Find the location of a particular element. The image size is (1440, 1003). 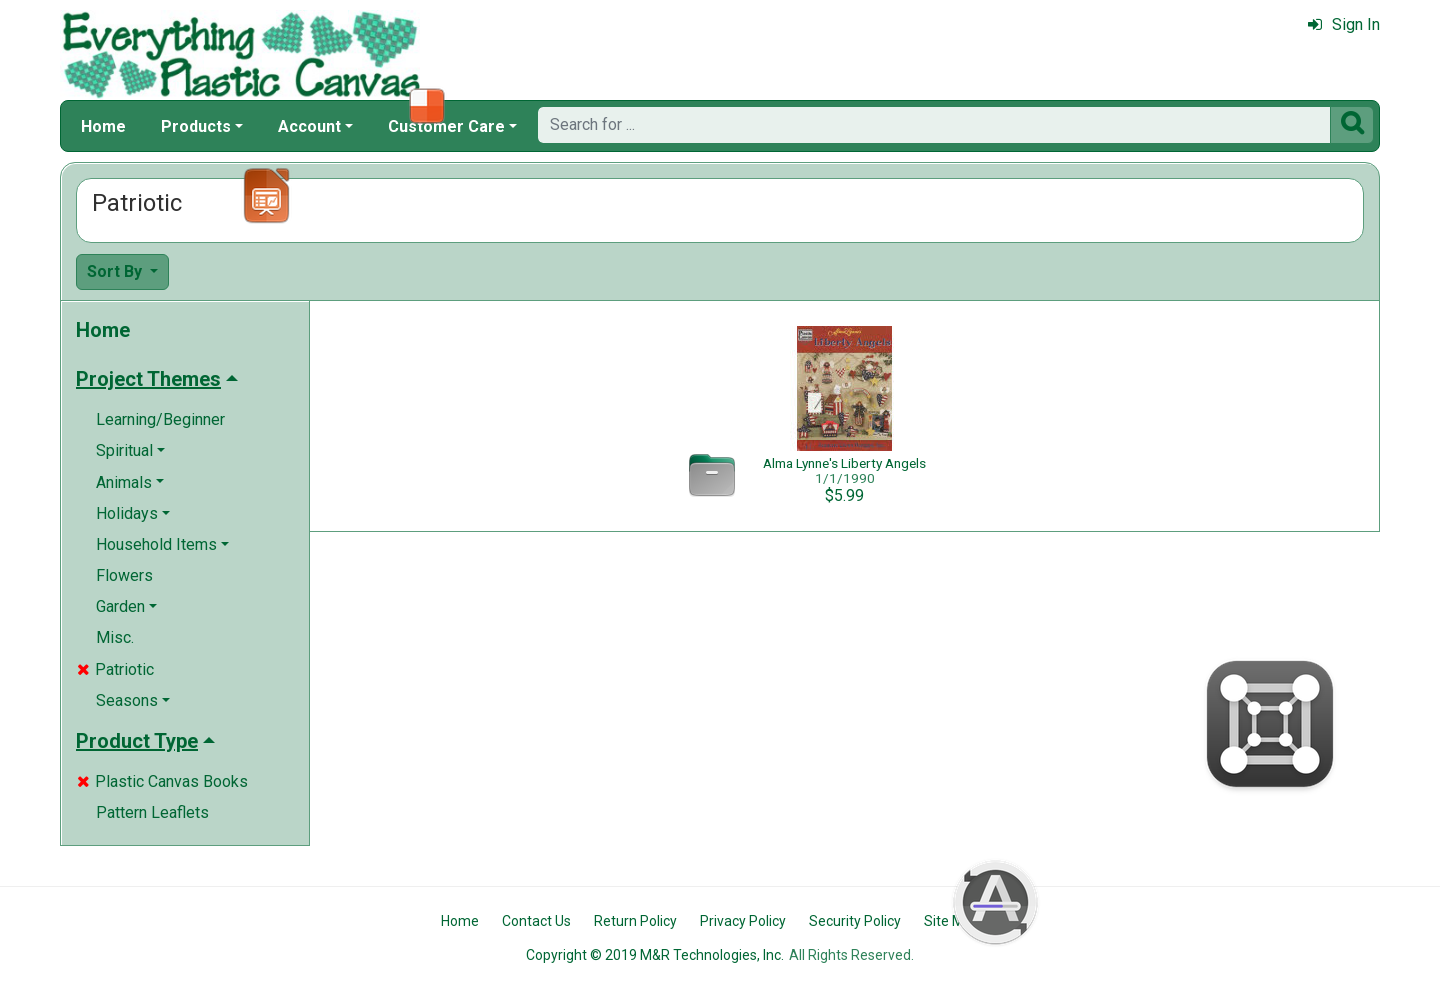

open the software update manager is located at coordinates (995, 902).